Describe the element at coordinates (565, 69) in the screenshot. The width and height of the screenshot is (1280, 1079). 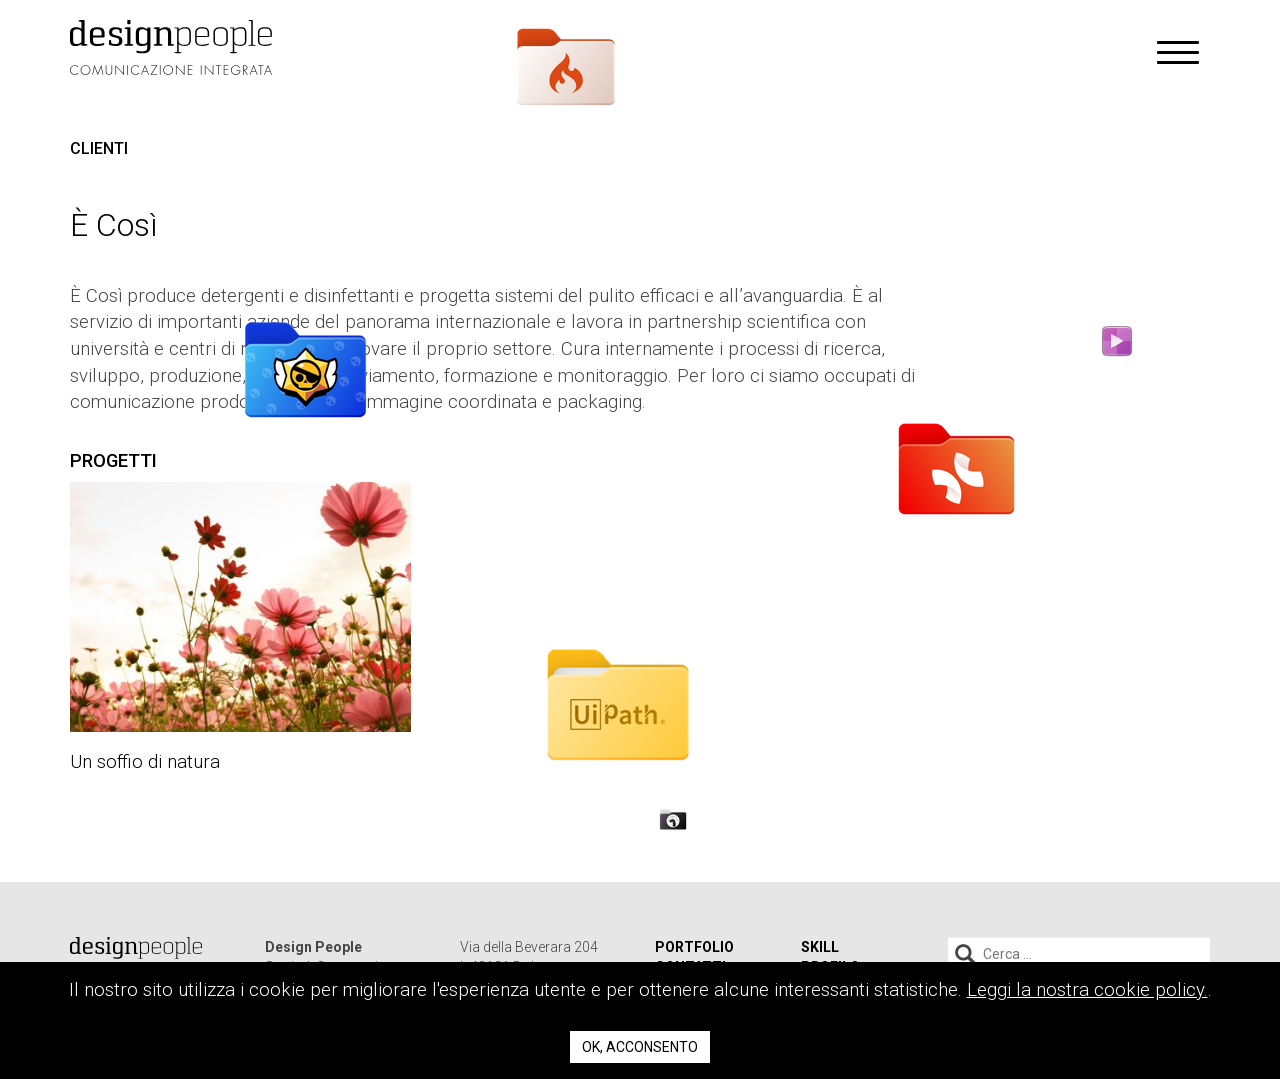
I see `codeigniter framework project folder` at that location.